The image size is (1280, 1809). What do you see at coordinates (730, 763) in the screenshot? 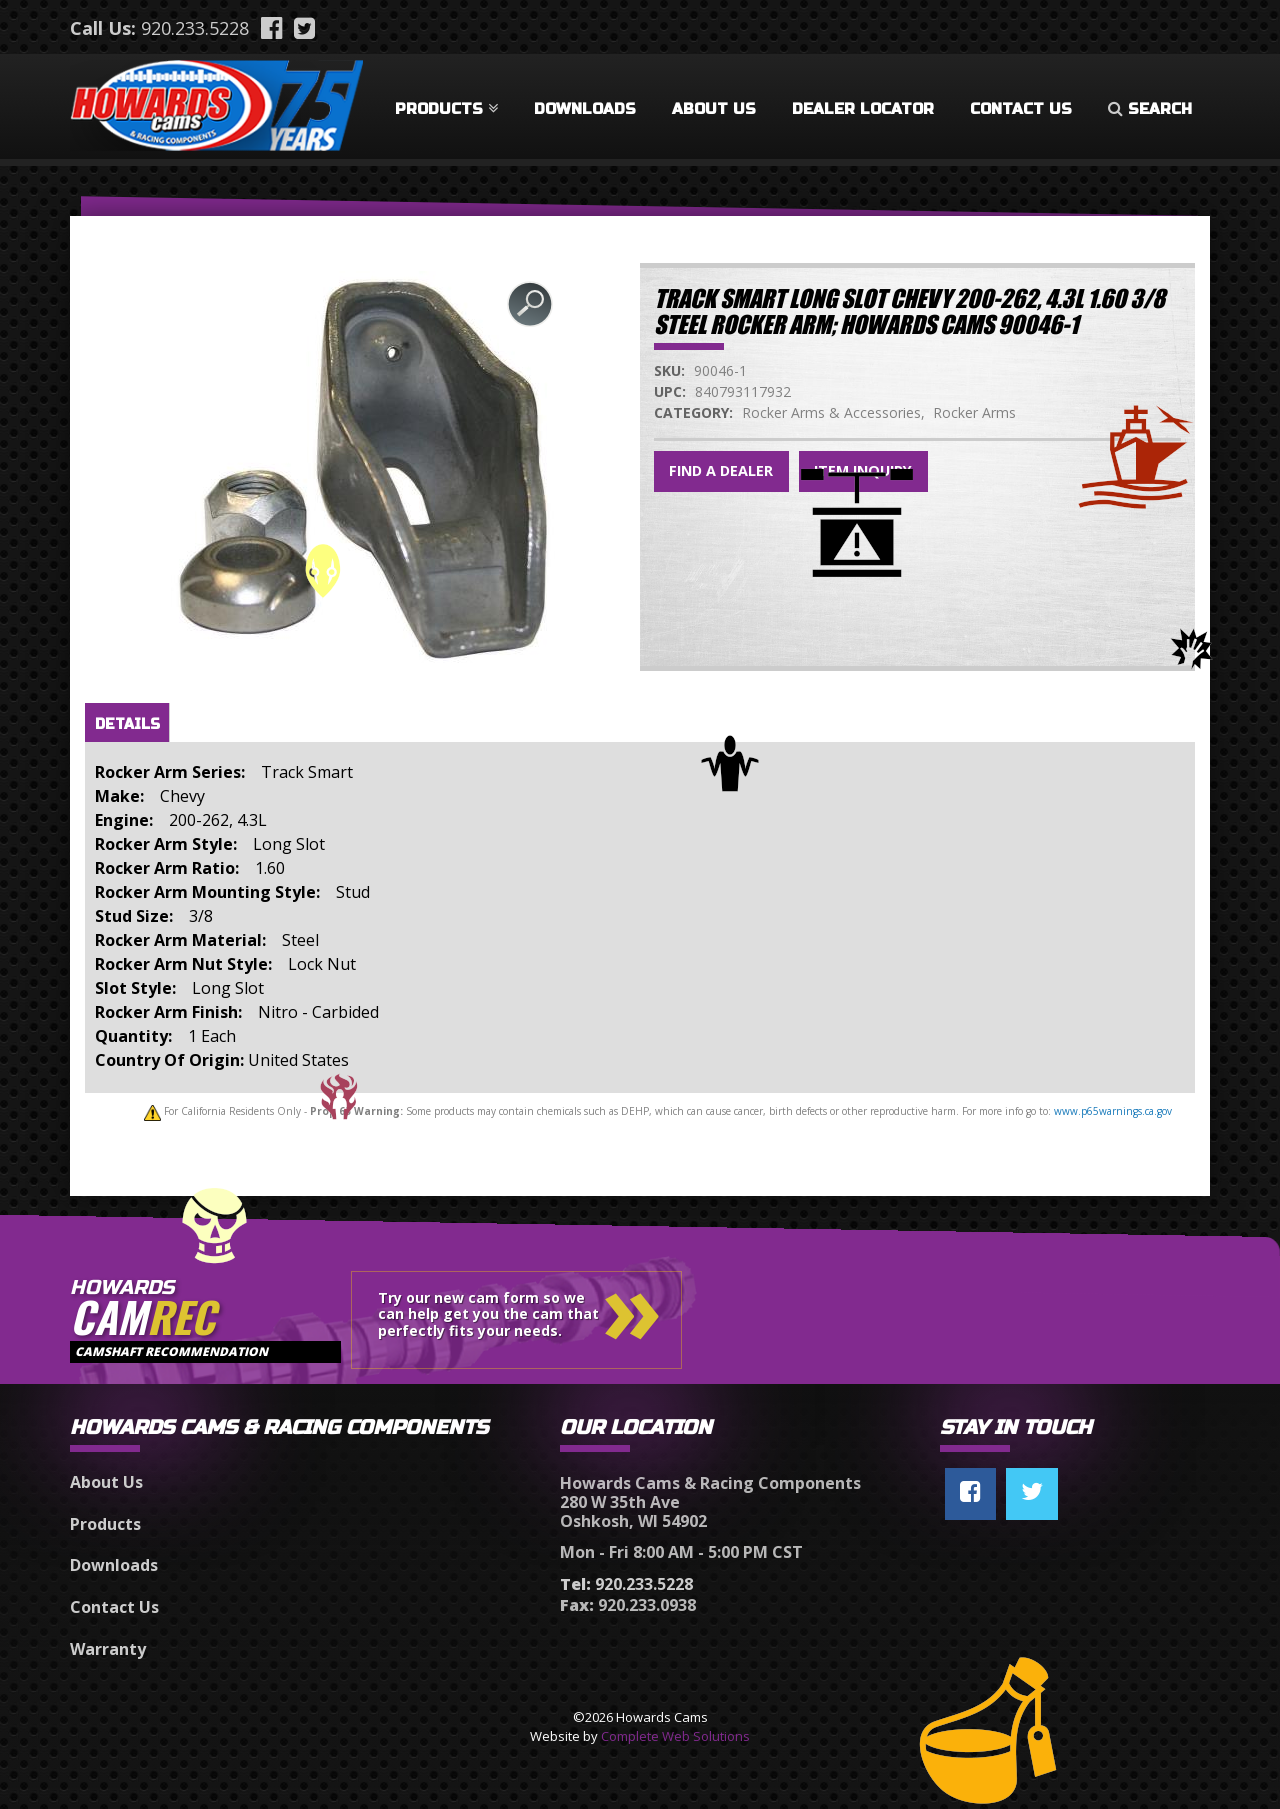
I see `indicates unknown or uncertain status` at bounding box center [730, 763].